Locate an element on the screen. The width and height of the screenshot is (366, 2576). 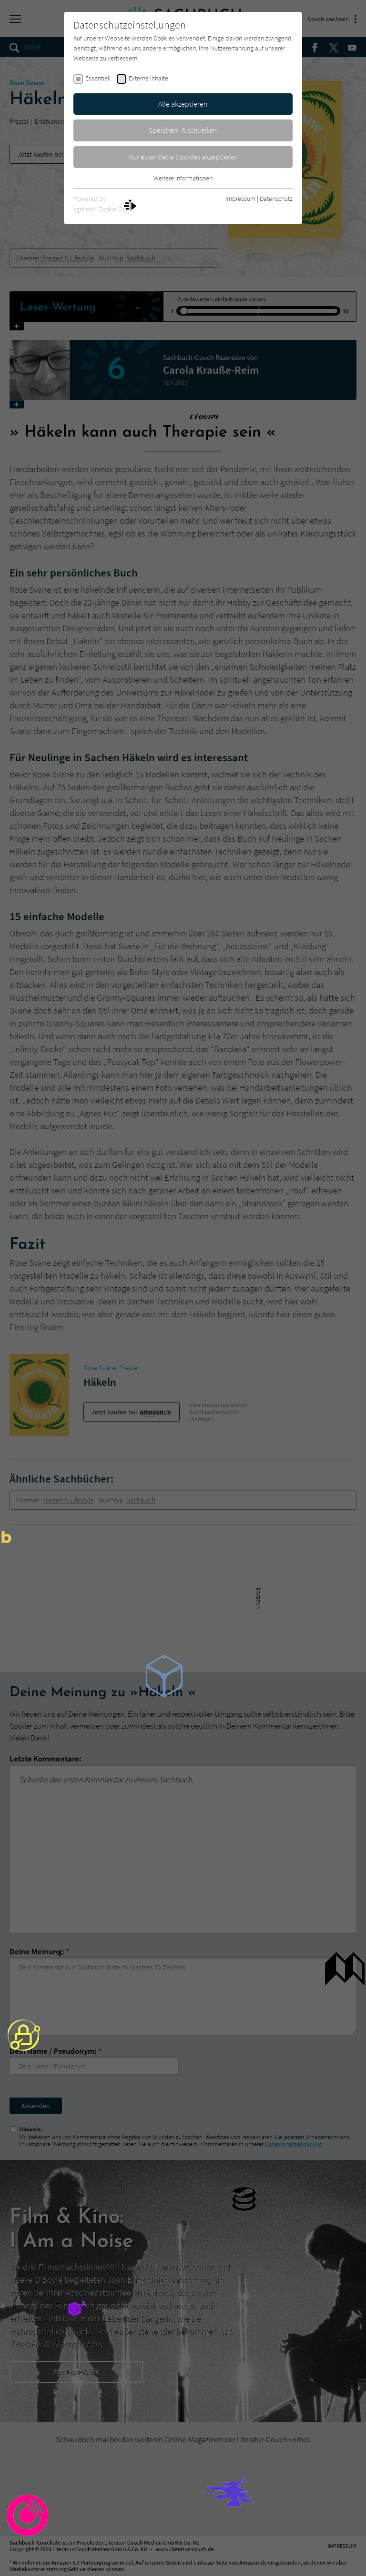
open kdenlive video editor is located at coordinates (130, 205).